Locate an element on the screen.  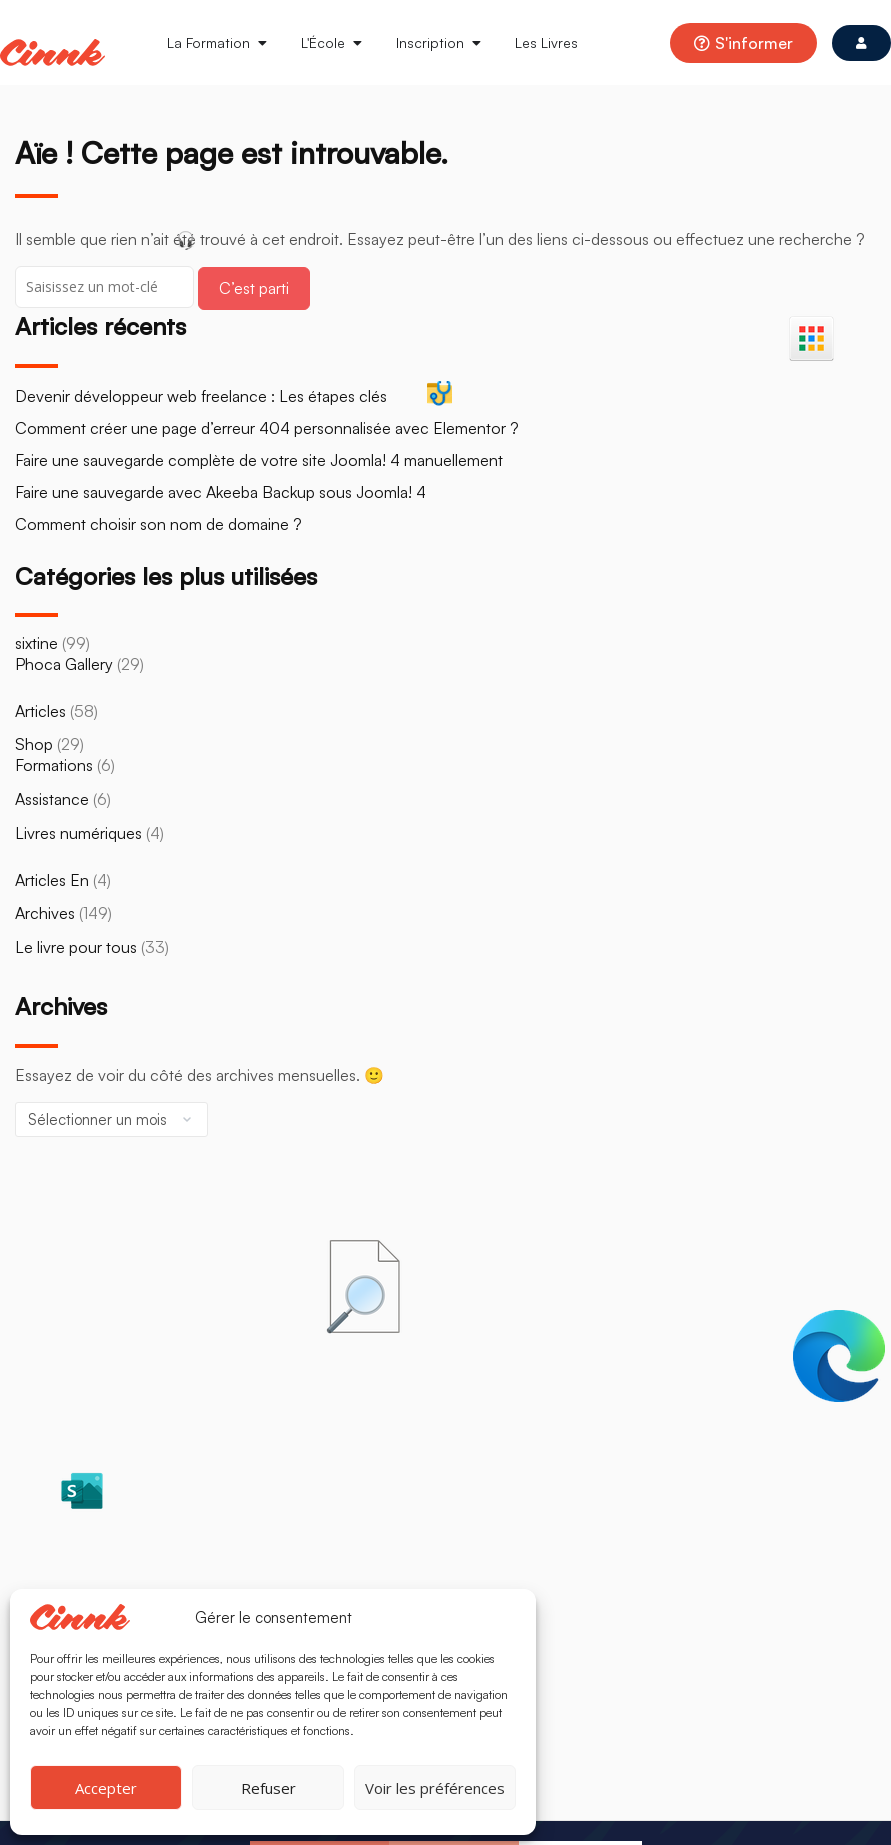
audio headset device connected is located at coordinates (185, 240).